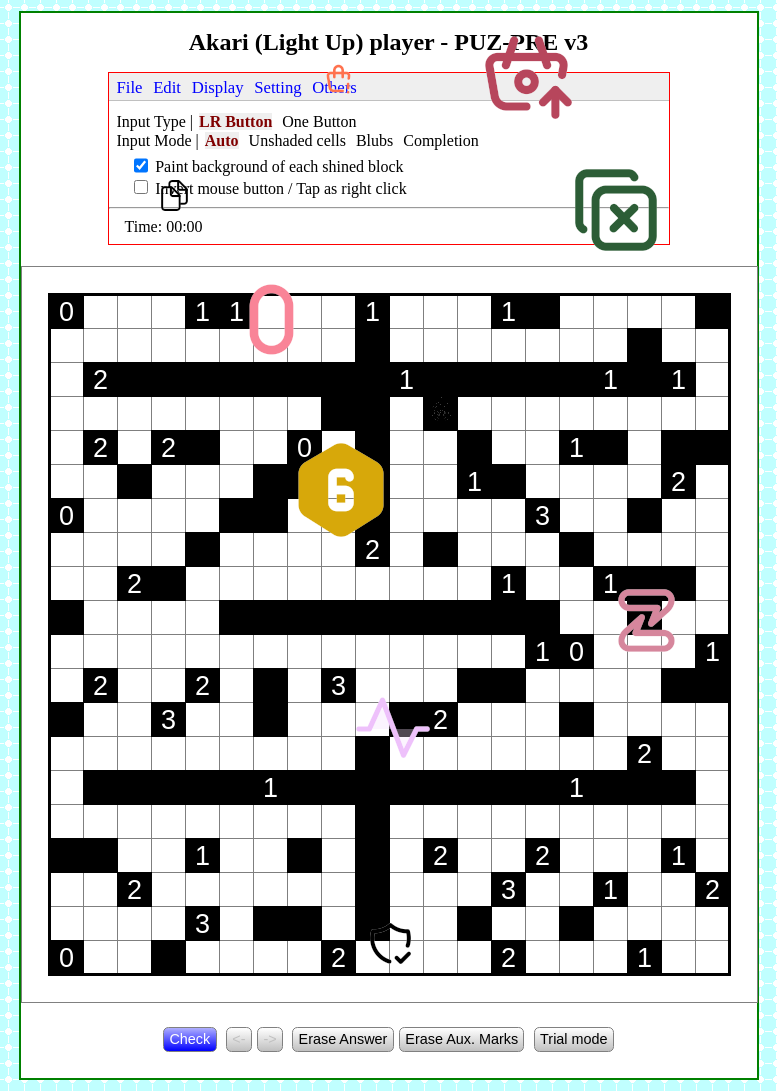 This screenshot has width=777, height=1091. What do you see at coordinates (441, 410) in the screenshot?
I see `skip forward 30 seconds in media playback` at bounding box center [441, 410].